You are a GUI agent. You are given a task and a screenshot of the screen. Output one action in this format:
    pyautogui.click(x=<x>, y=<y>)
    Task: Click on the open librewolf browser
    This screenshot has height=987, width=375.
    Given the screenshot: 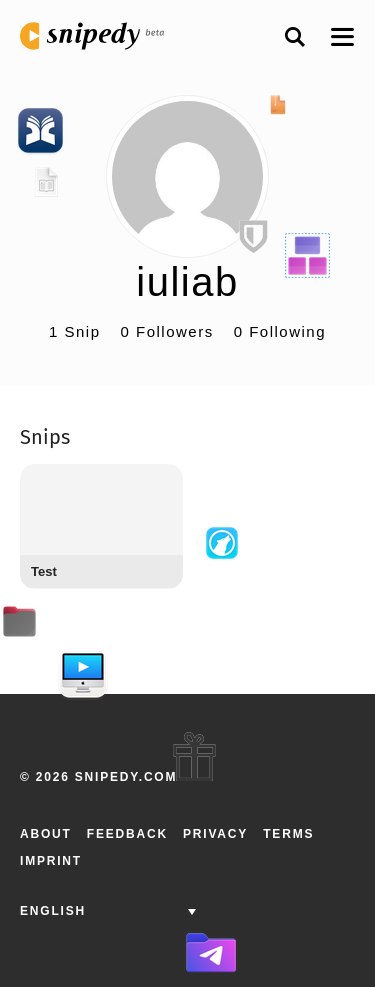 What is the action you would take?
    pyautogui.click(x=222, y=543)
    